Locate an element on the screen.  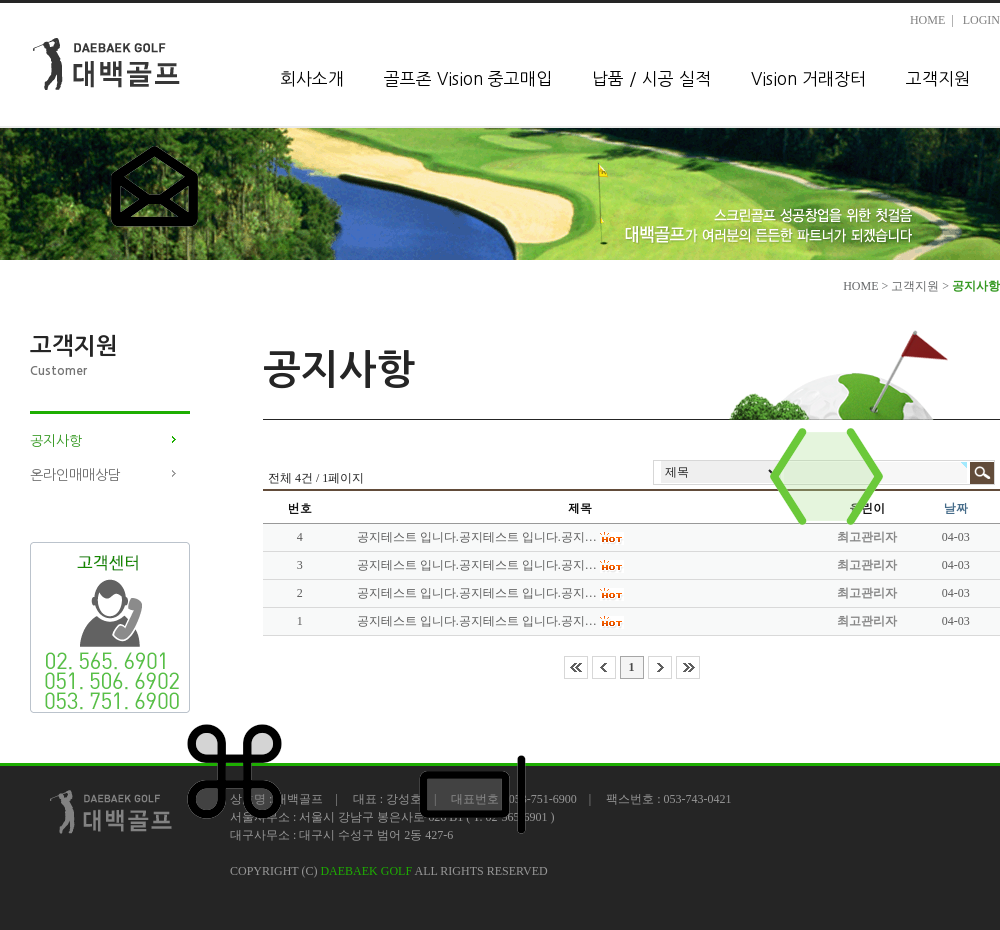
view opened or read mail is located at coordinates (154, 189).